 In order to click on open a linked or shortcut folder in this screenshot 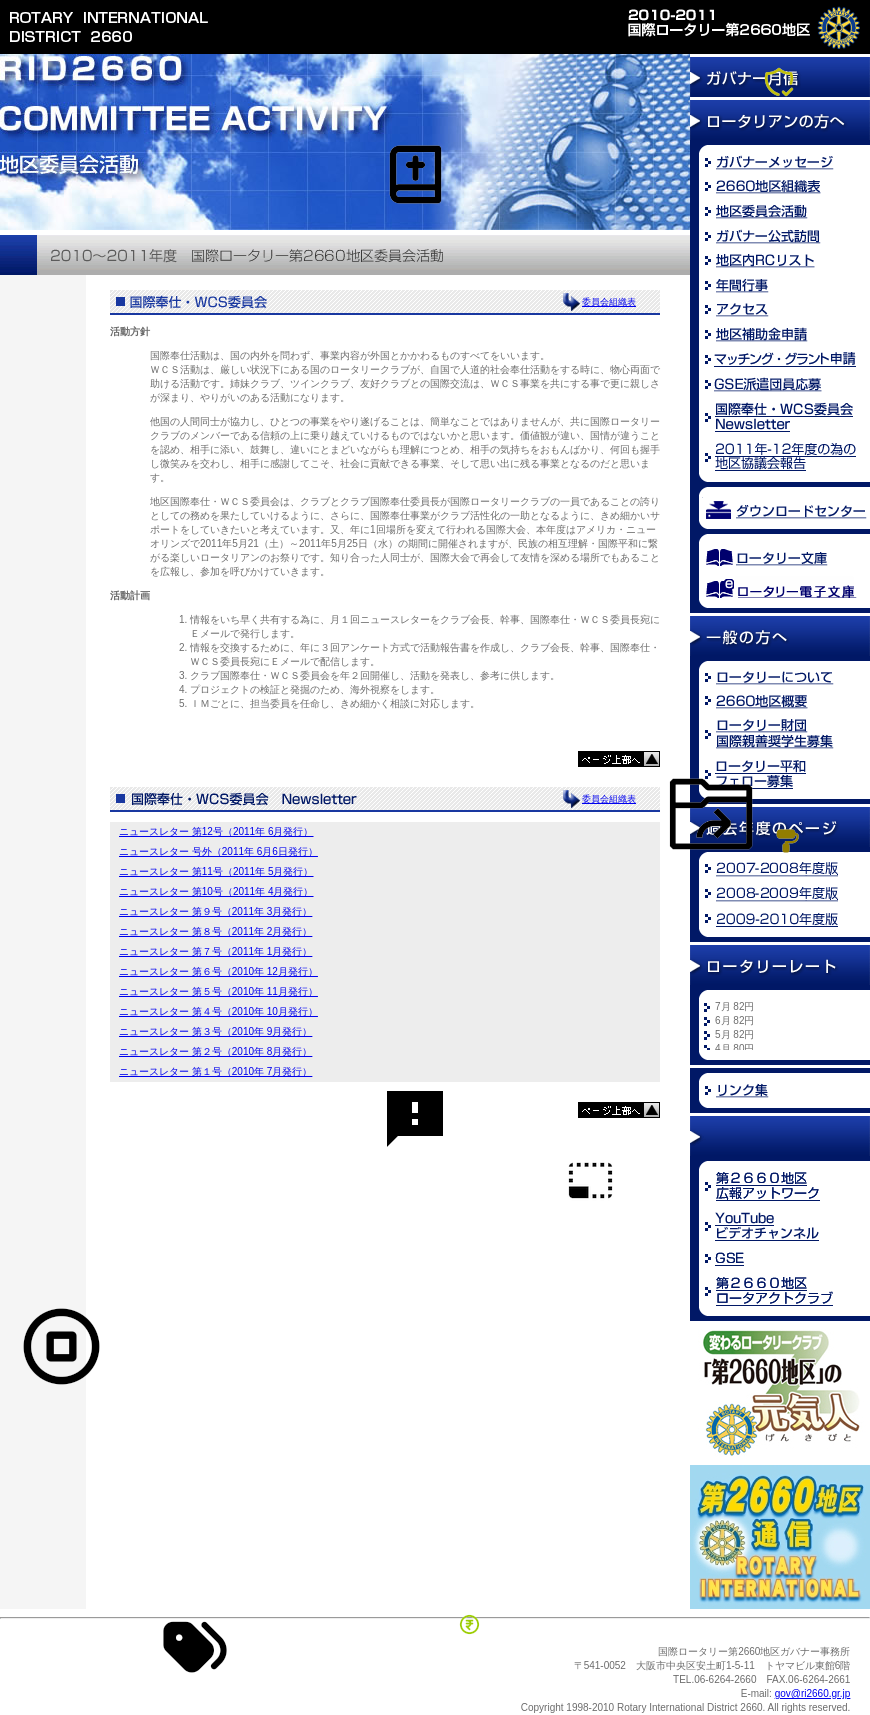, I will do `click(711, 814)`.